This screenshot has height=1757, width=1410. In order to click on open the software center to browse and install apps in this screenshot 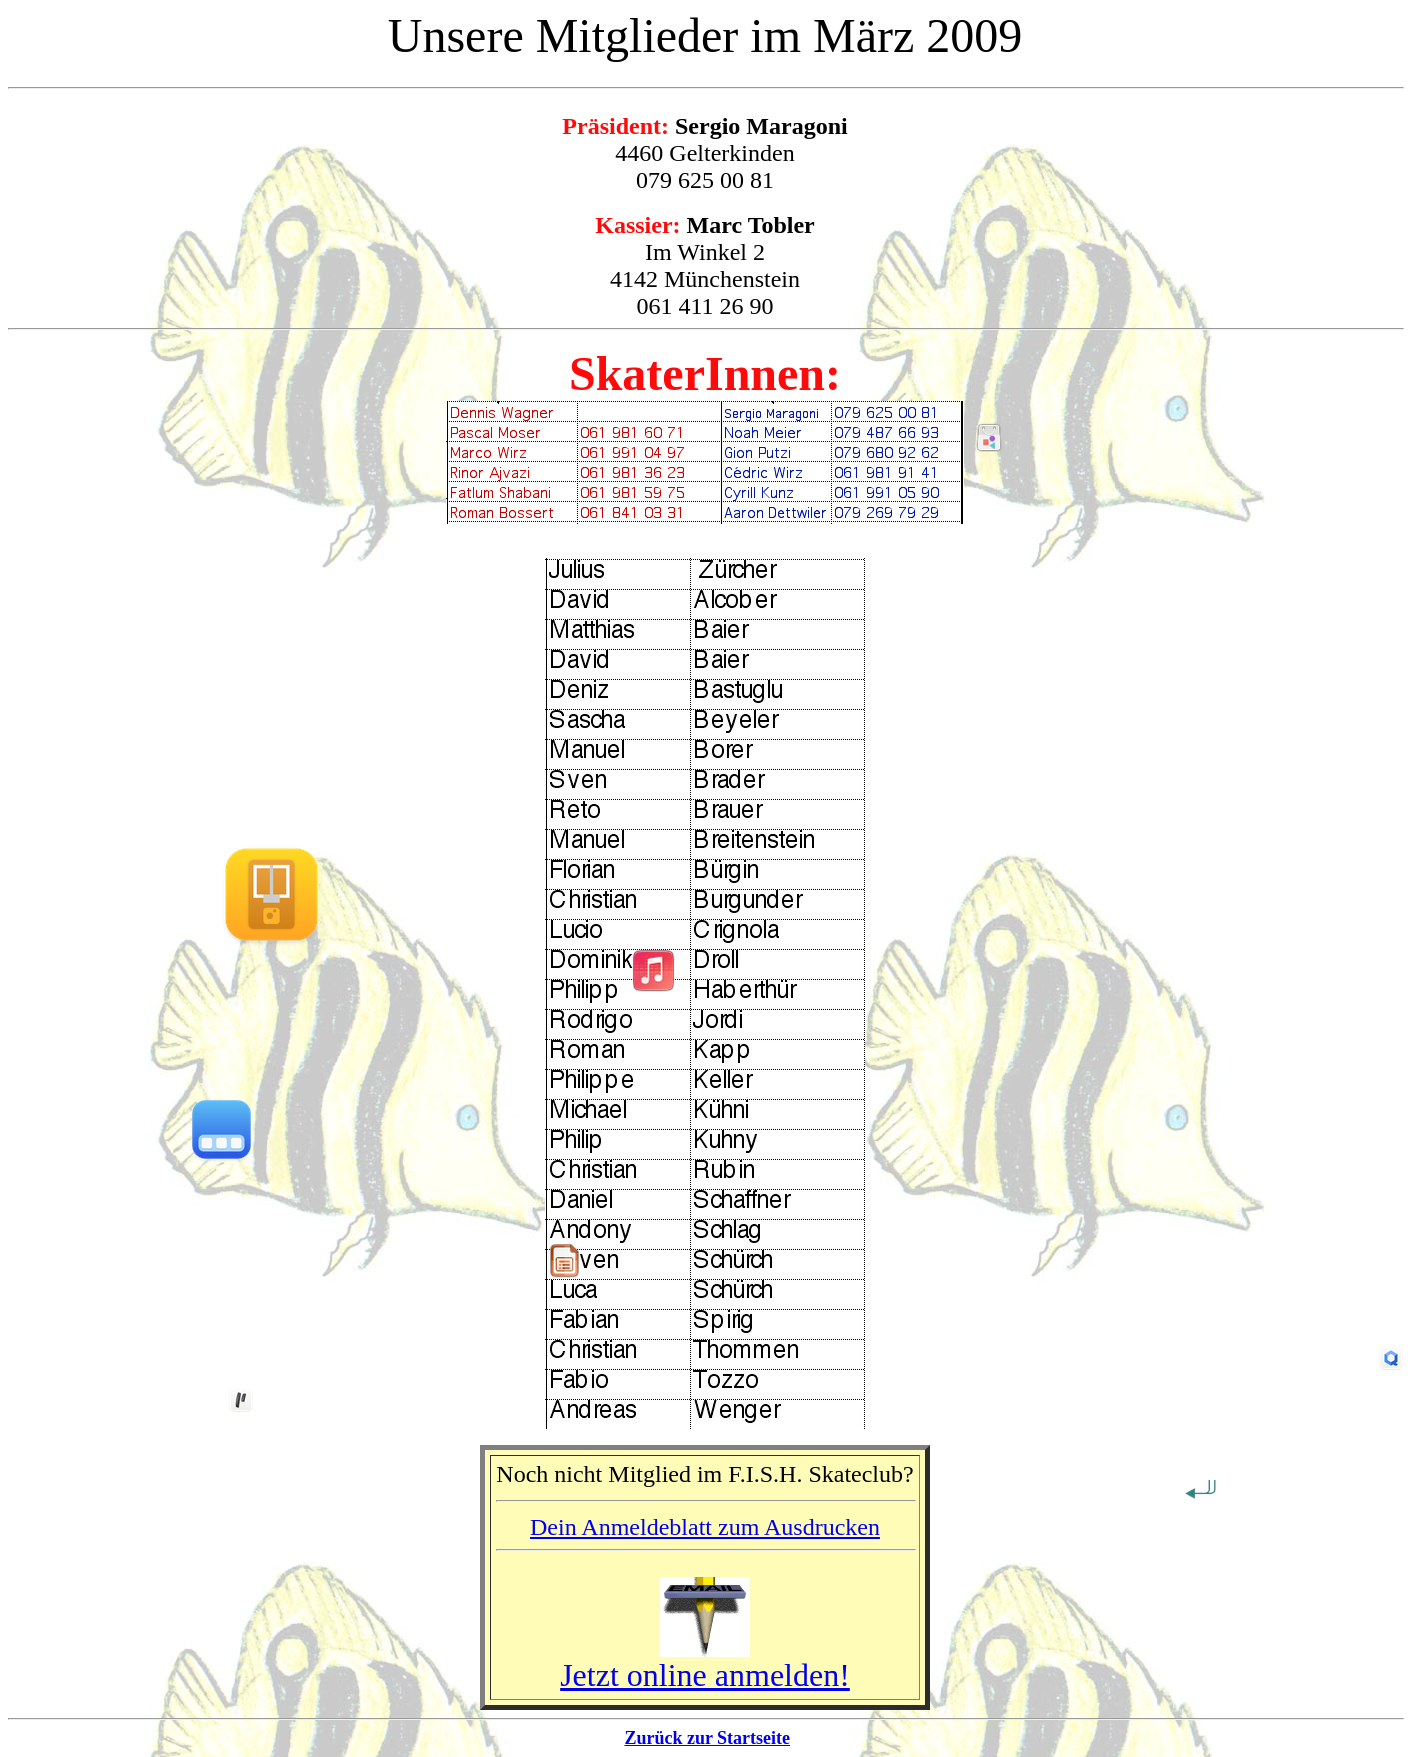, I will do `click(989, 437)`.